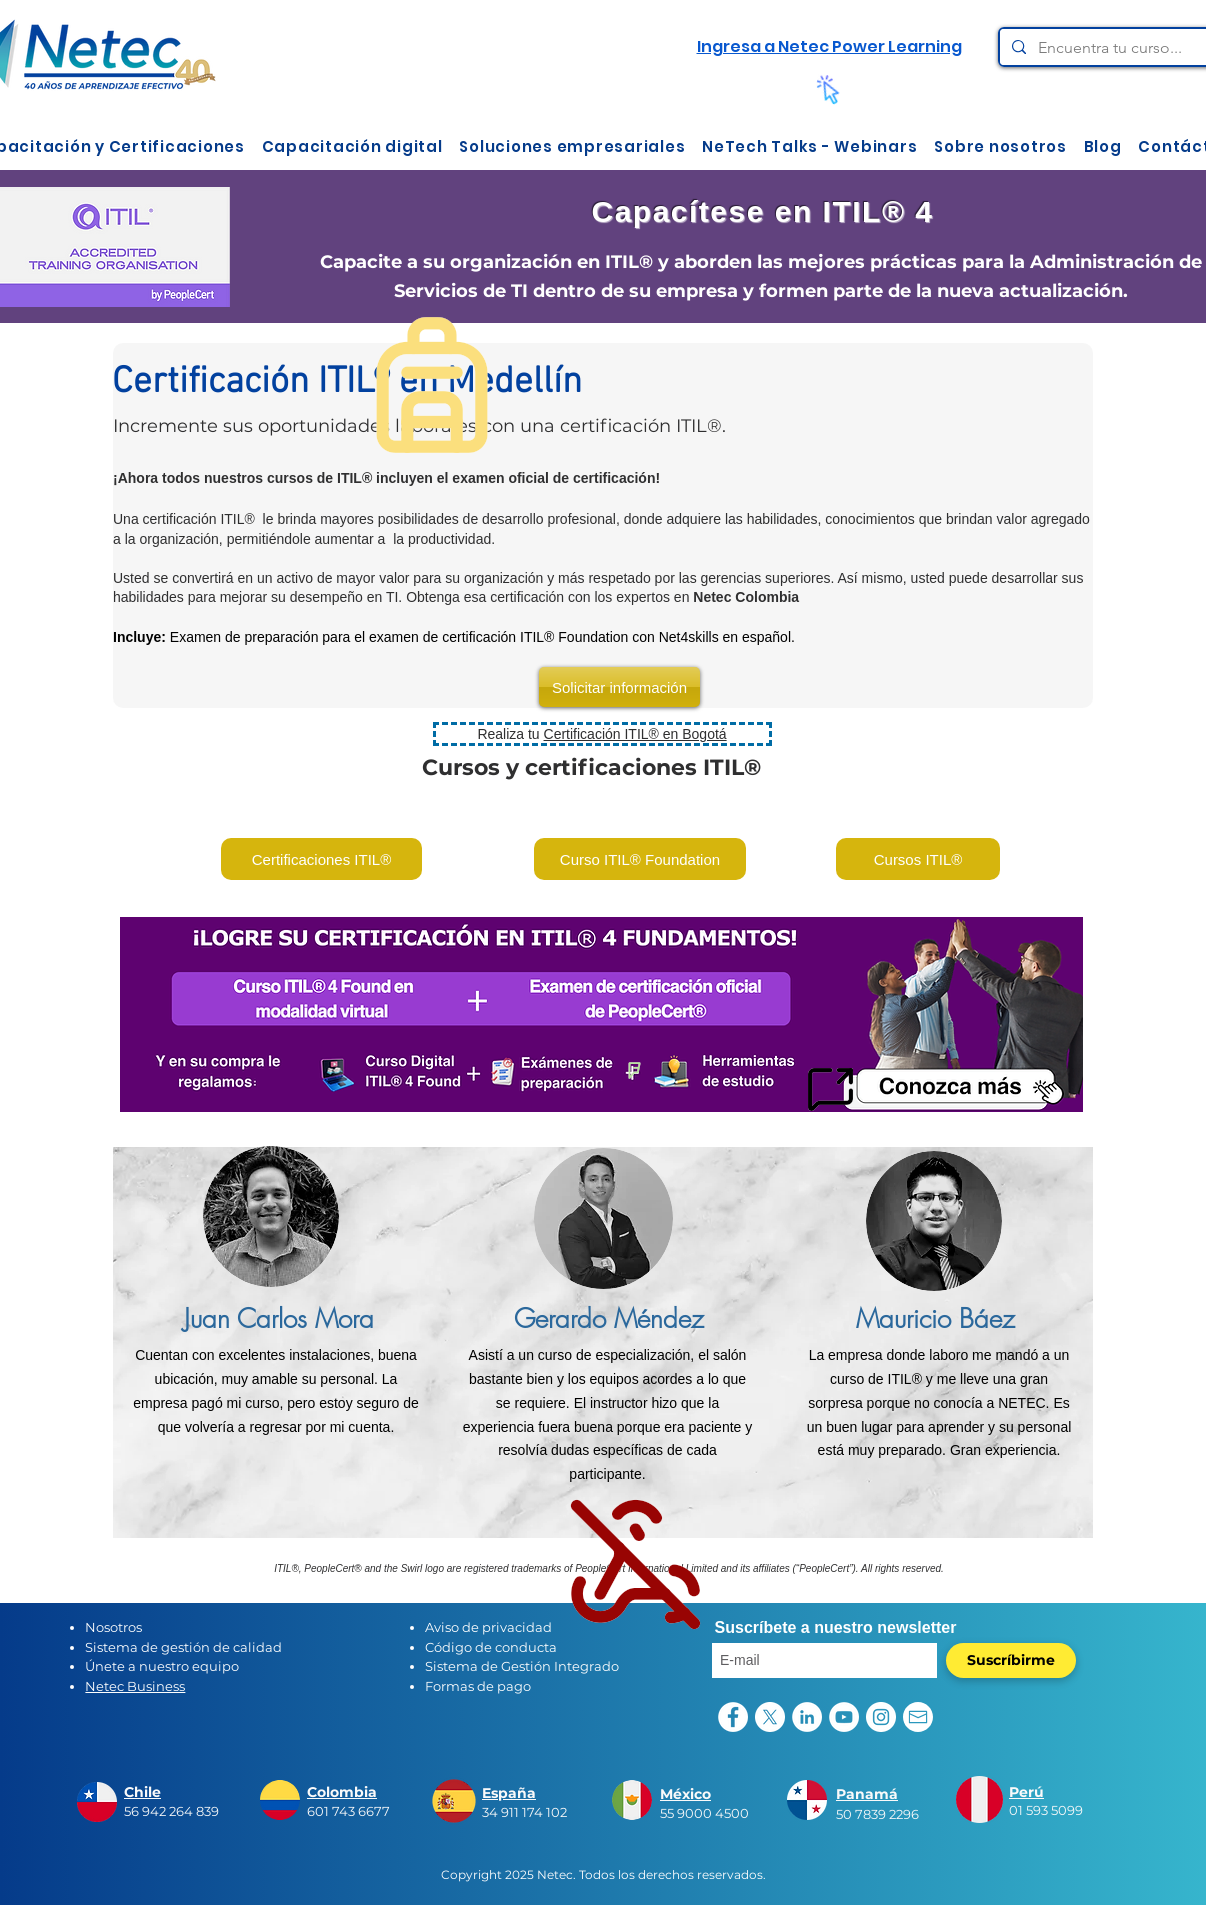 The image size is (1206, 1905). I want to click on open foursquare app, so click(634, 1070).